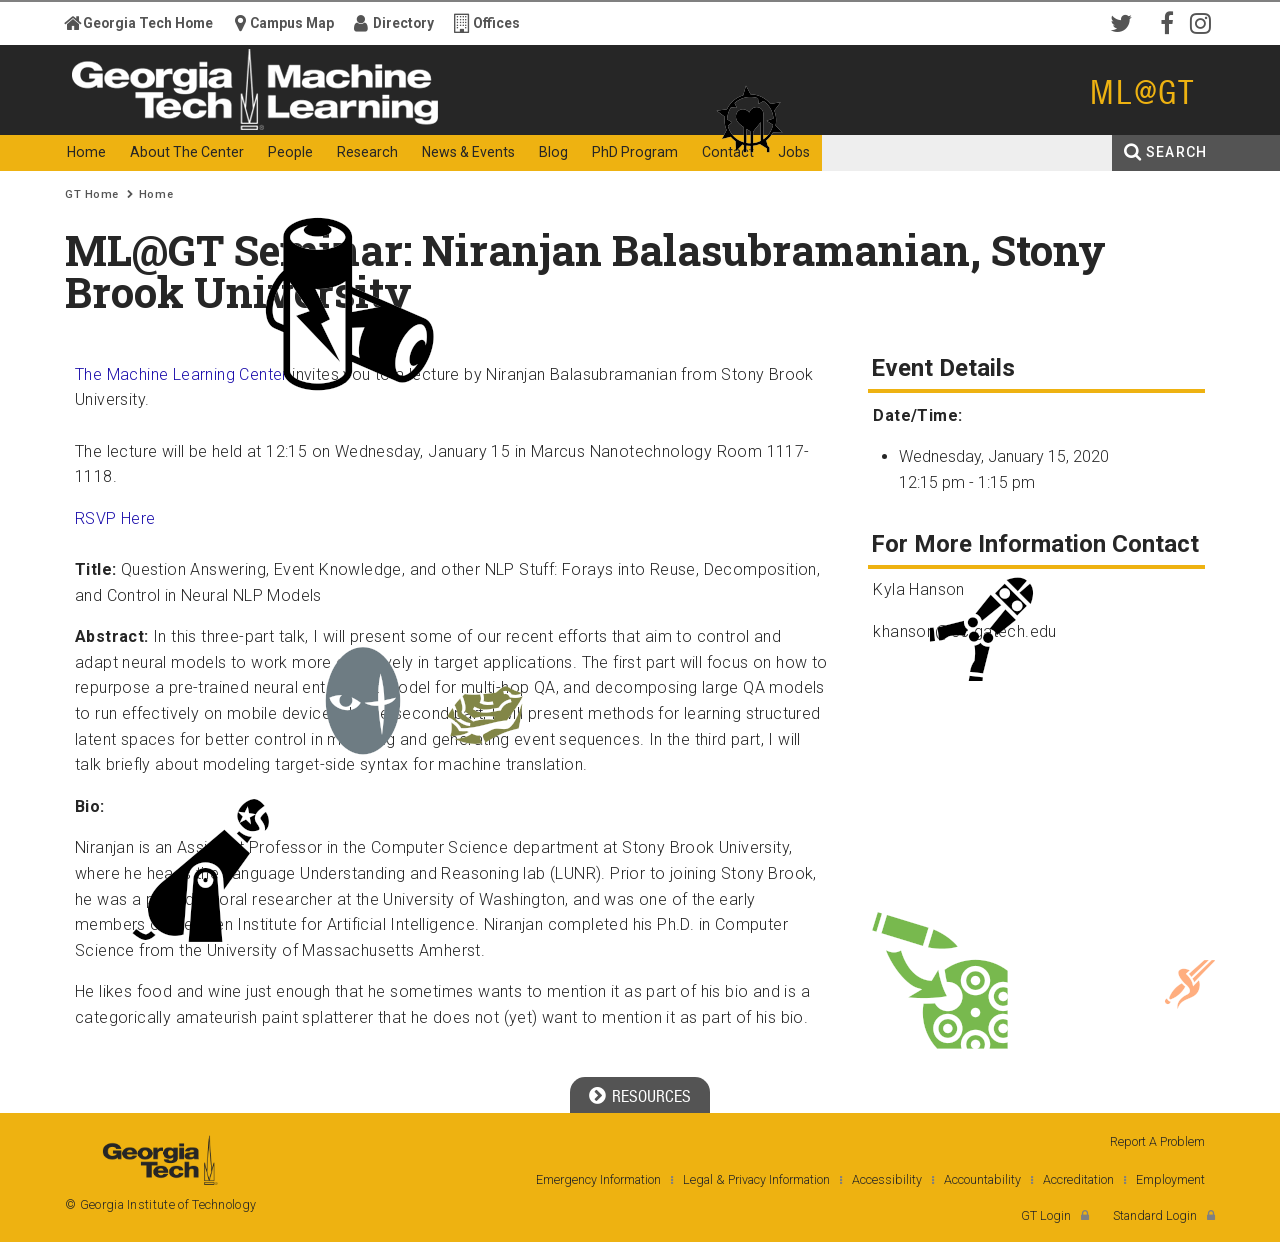  What do you see at coordinates (485, 715) in the screenshot?
I see `indicates seafood or shellfish category` at bounding box center [485, 715].